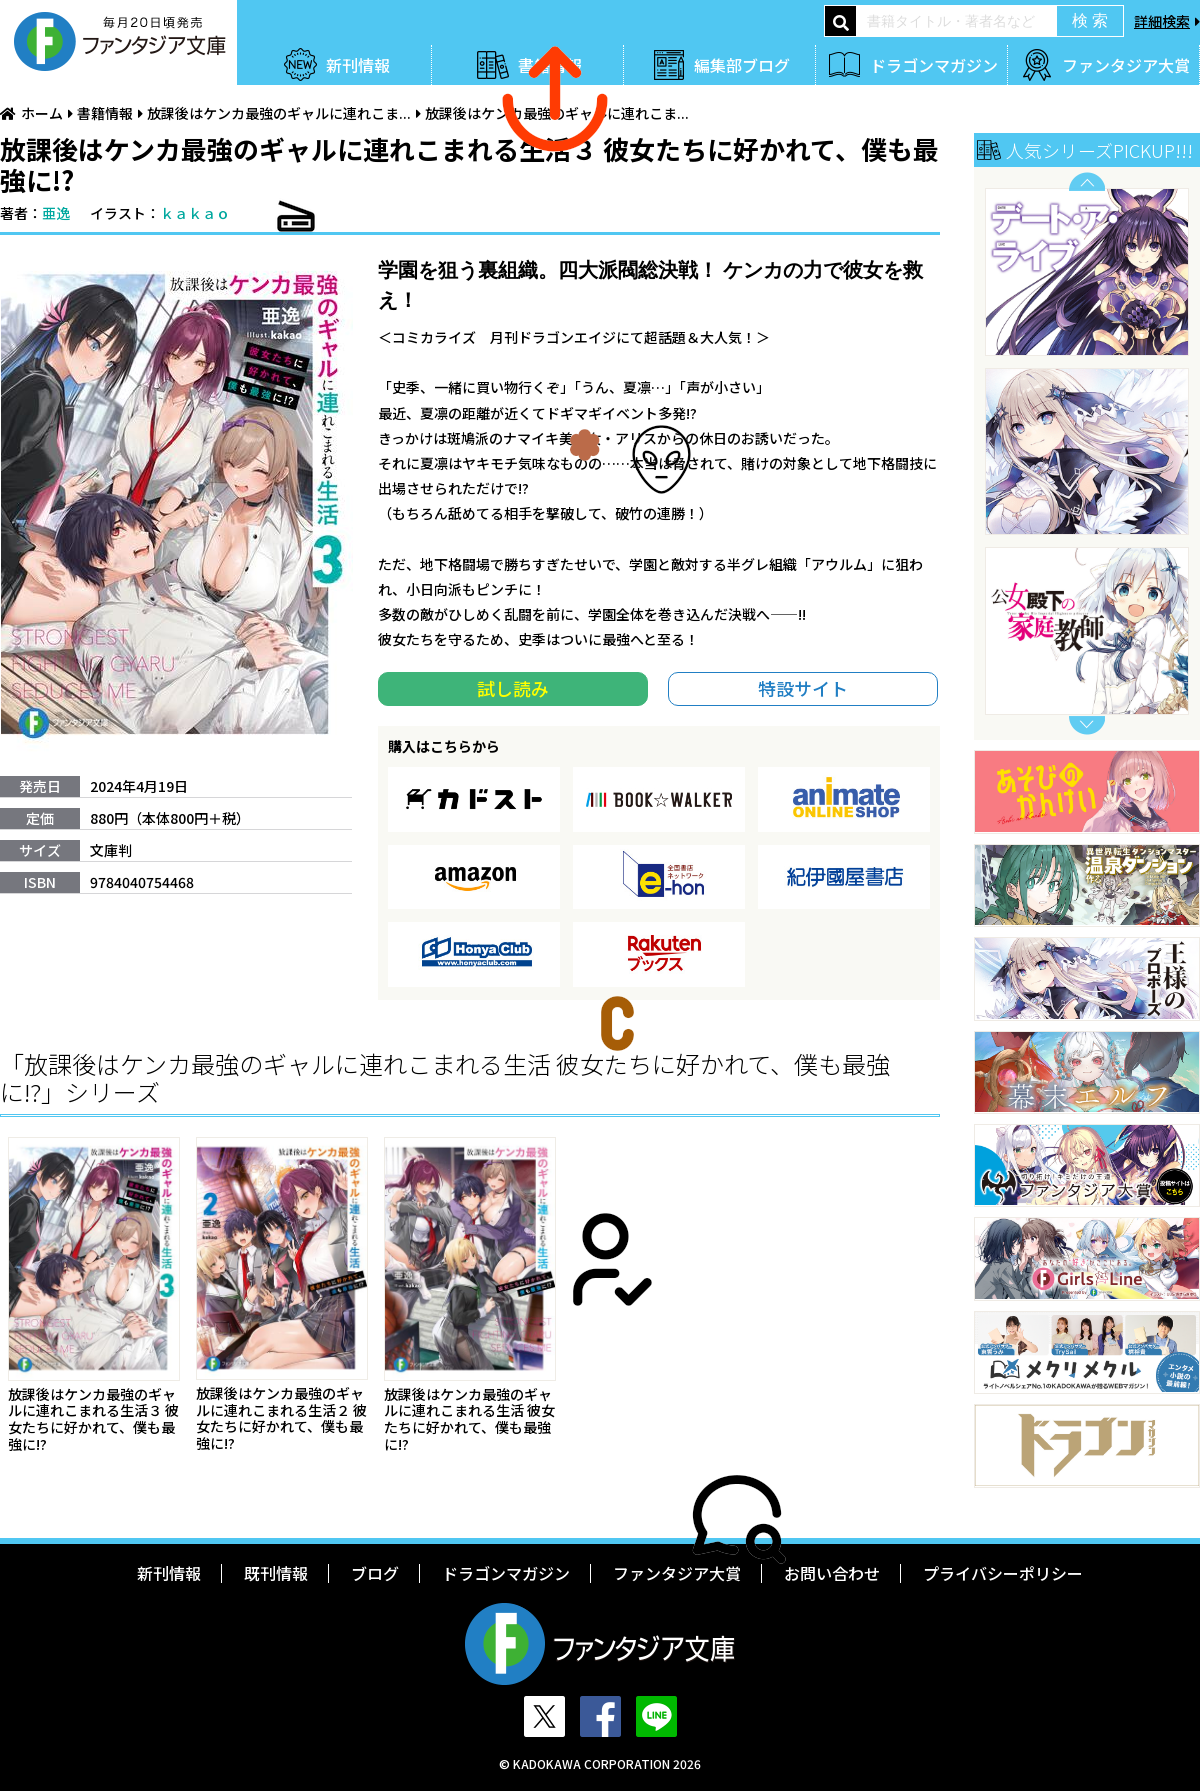 The height and width of the screenshot is (1791, 1200). What do you see at coordinates (555, 99) in the screenshot?
I see `upload file or content` at bounding box center [555, 99].